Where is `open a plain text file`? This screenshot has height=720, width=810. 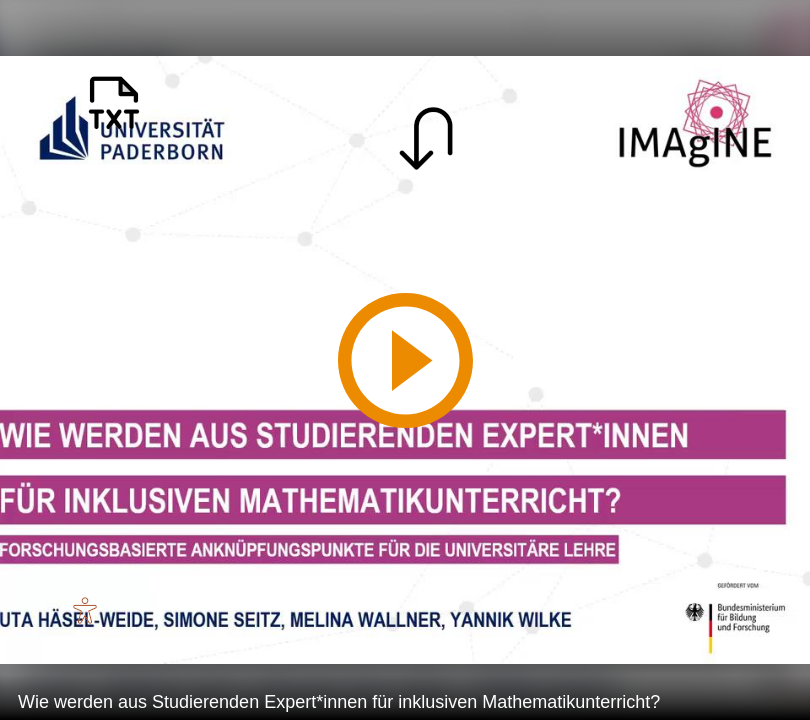 open a plain text file is located at coordinates (114, 105).